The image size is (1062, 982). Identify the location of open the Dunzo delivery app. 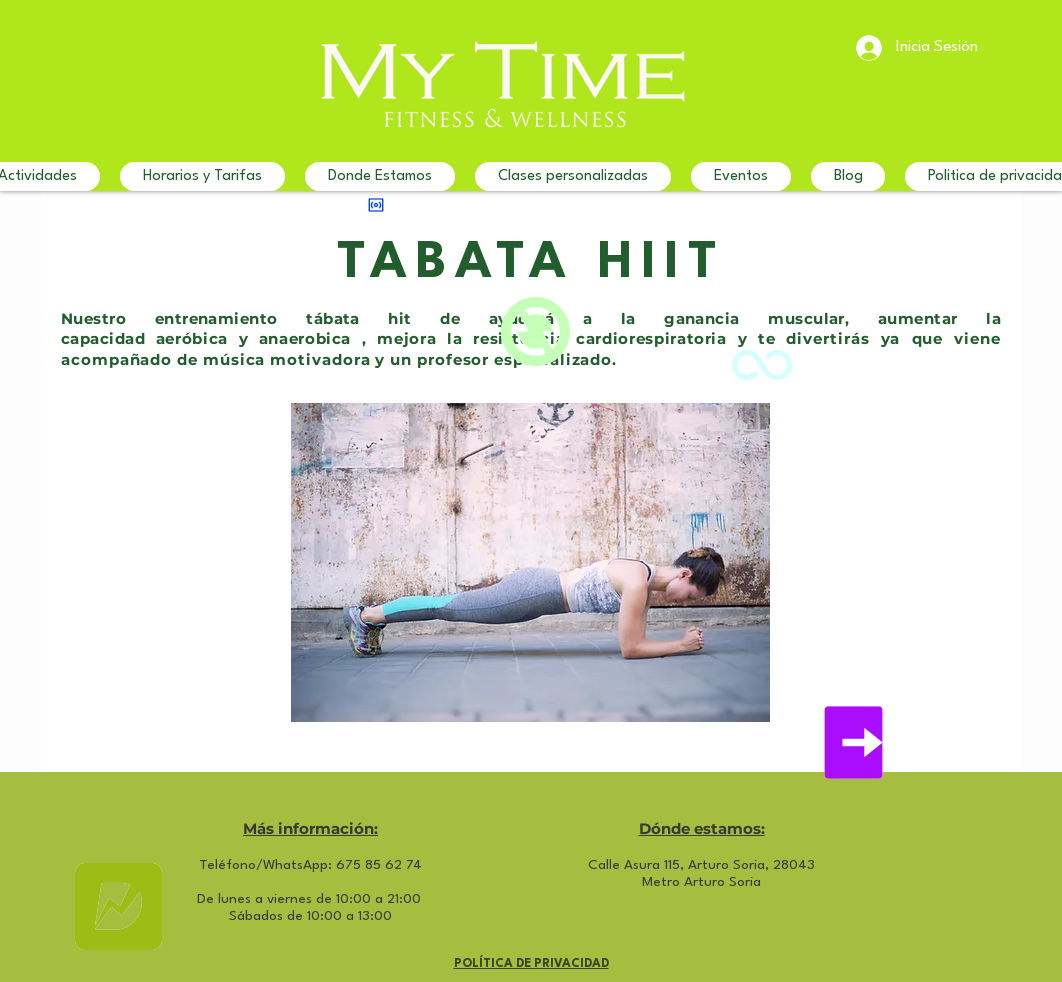
(118, 906).